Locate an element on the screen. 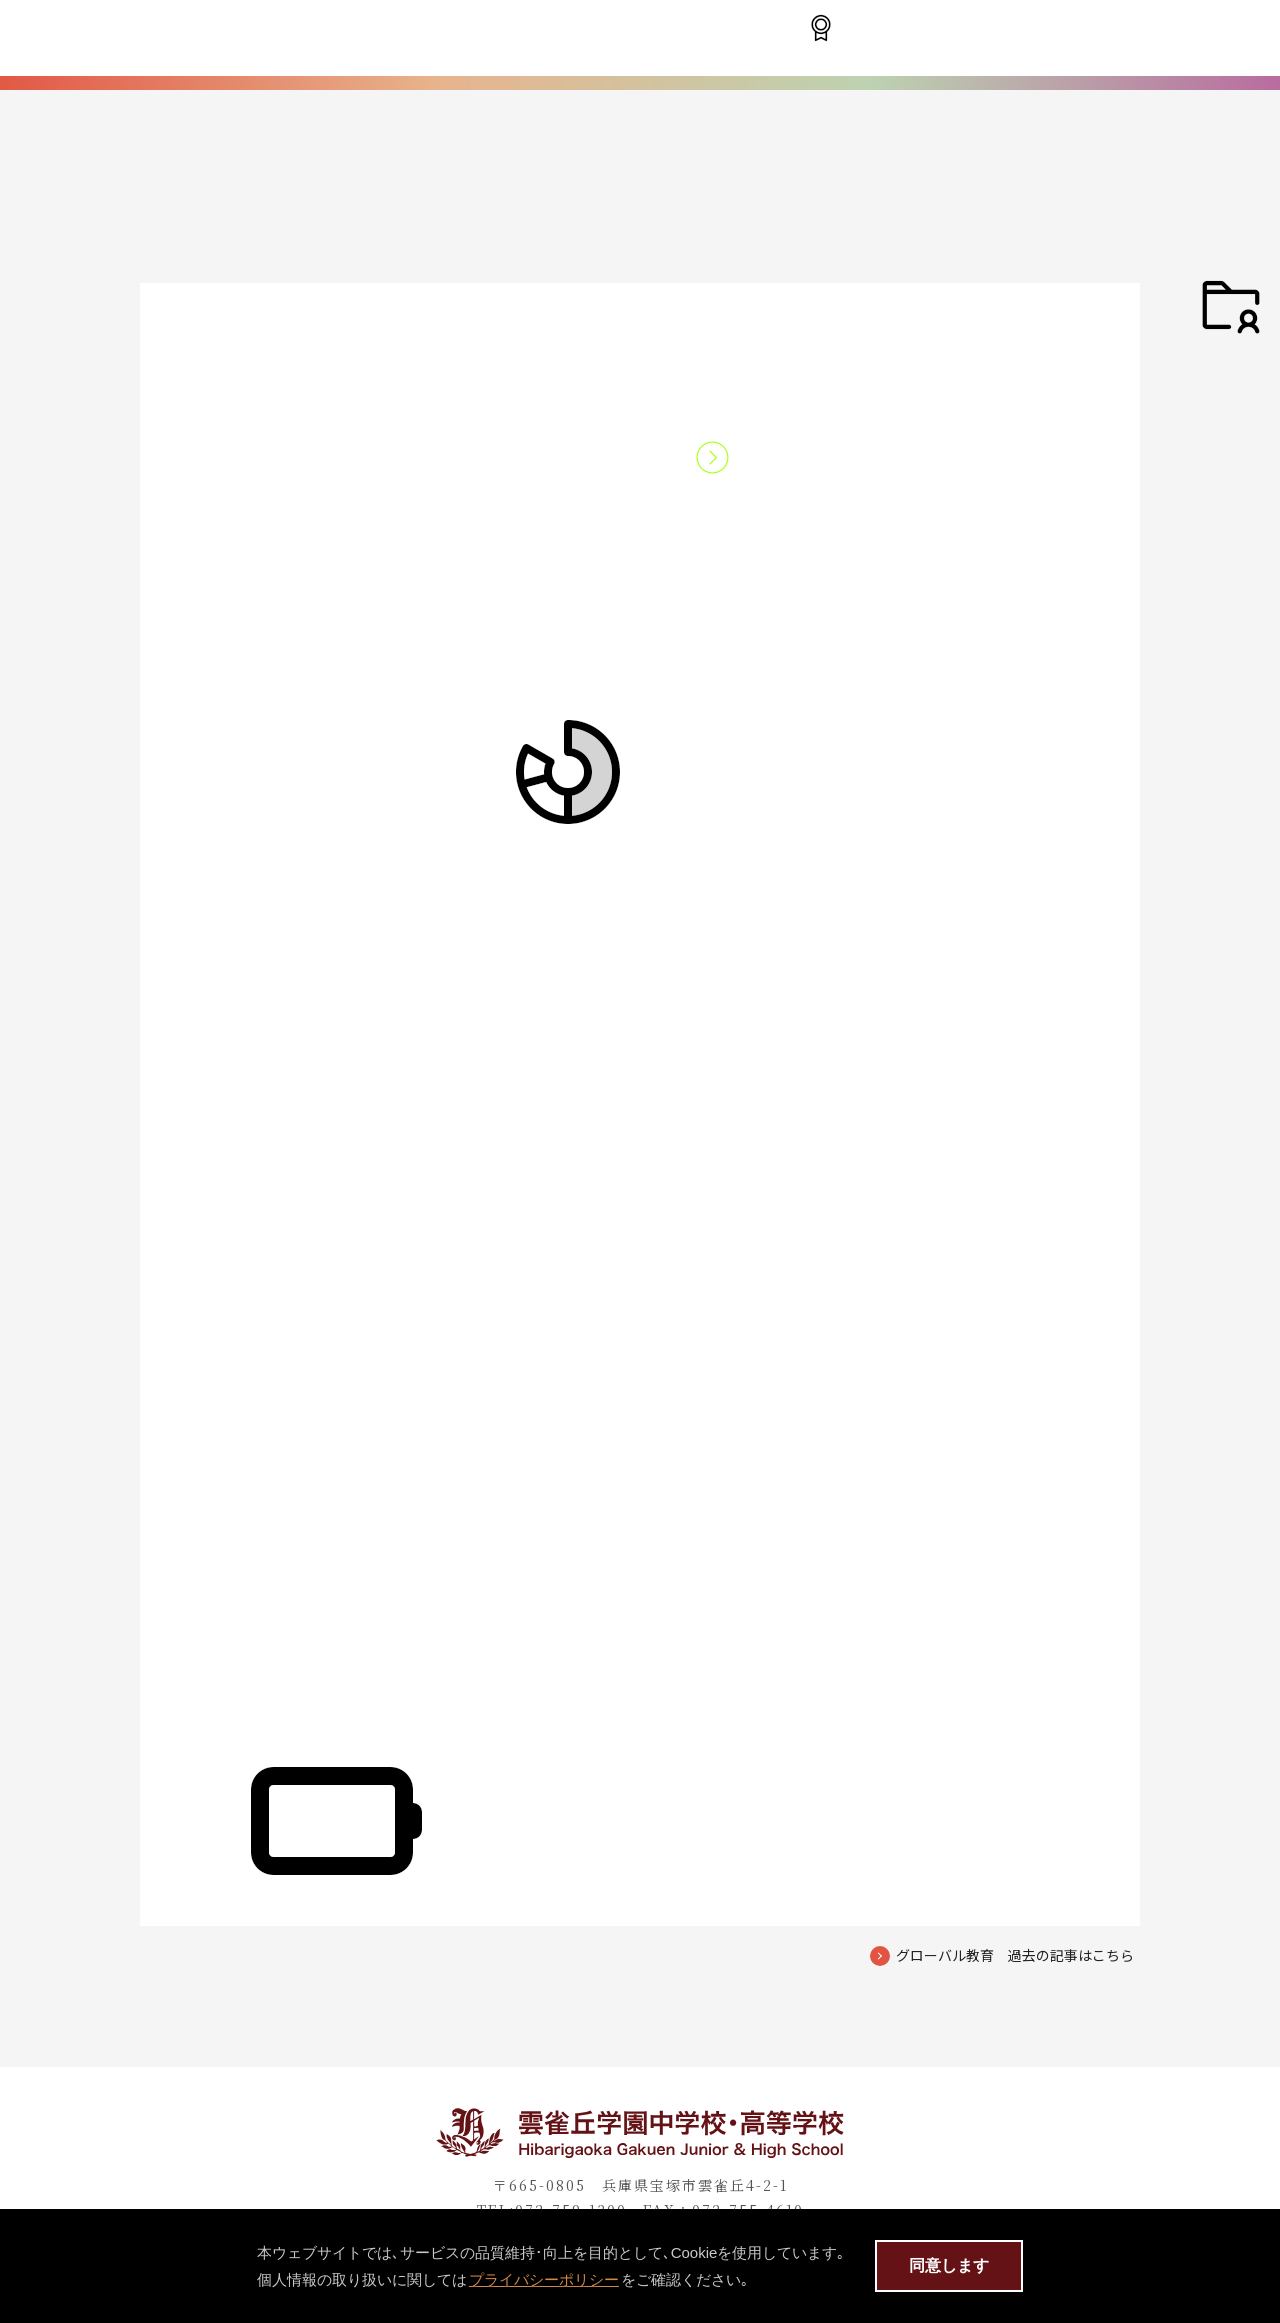  indicates empty battery status is located at coordinates (332, 1812).